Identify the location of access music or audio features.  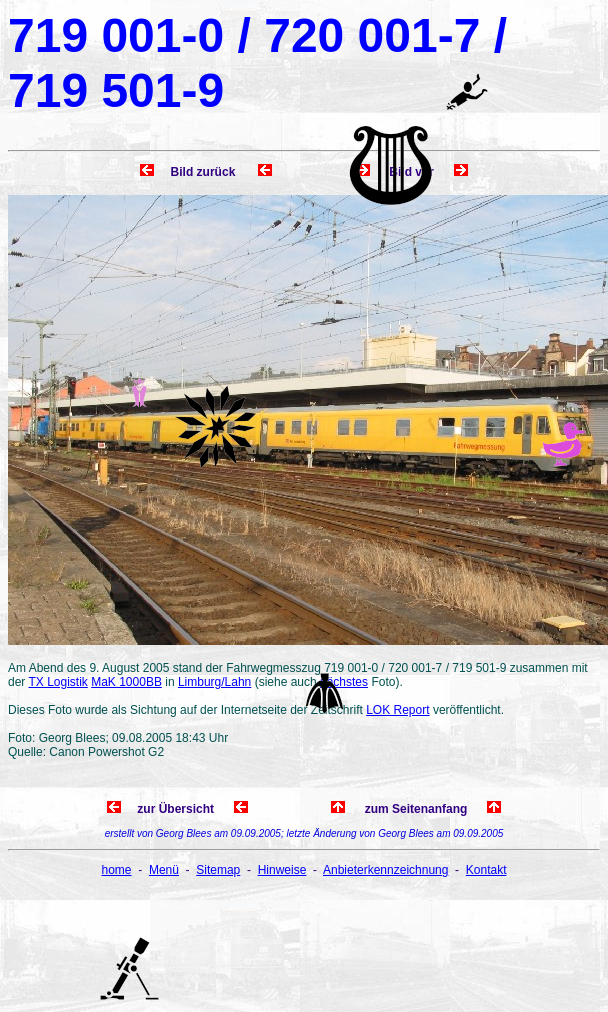
(391, 164).